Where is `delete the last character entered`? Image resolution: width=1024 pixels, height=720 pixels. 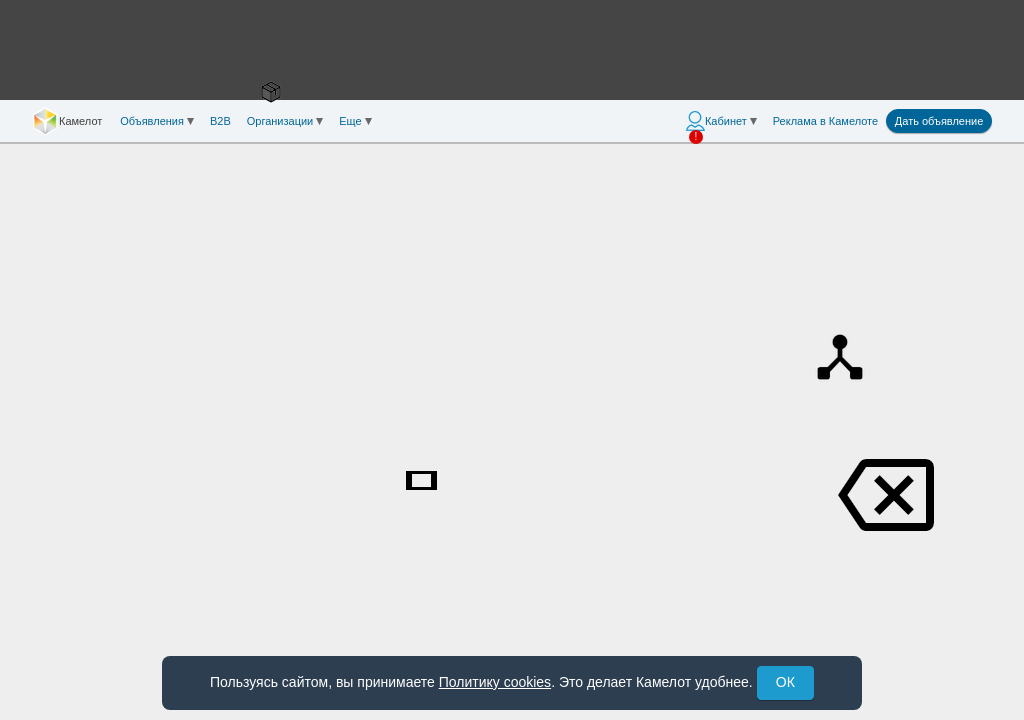
delete the last character entered is located at coordinates (886, 495).